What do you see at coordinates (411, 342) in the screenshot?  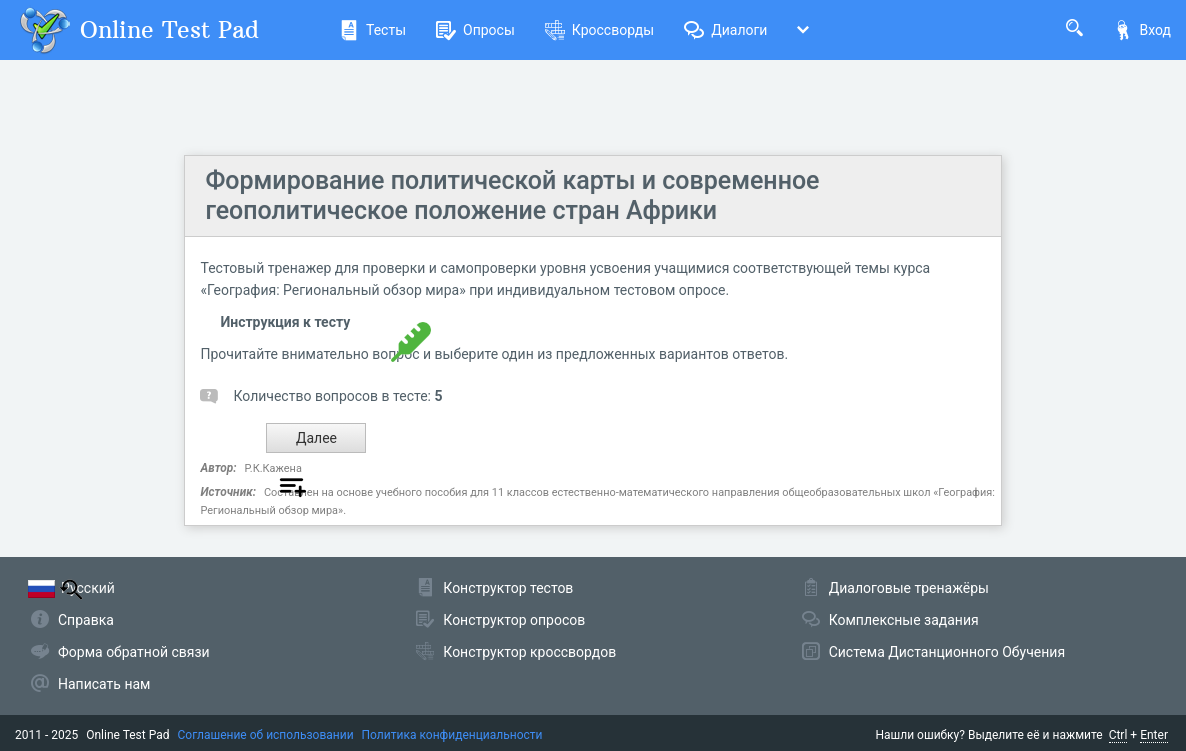 I see `view current temperature` at bounding box center [411, 342].